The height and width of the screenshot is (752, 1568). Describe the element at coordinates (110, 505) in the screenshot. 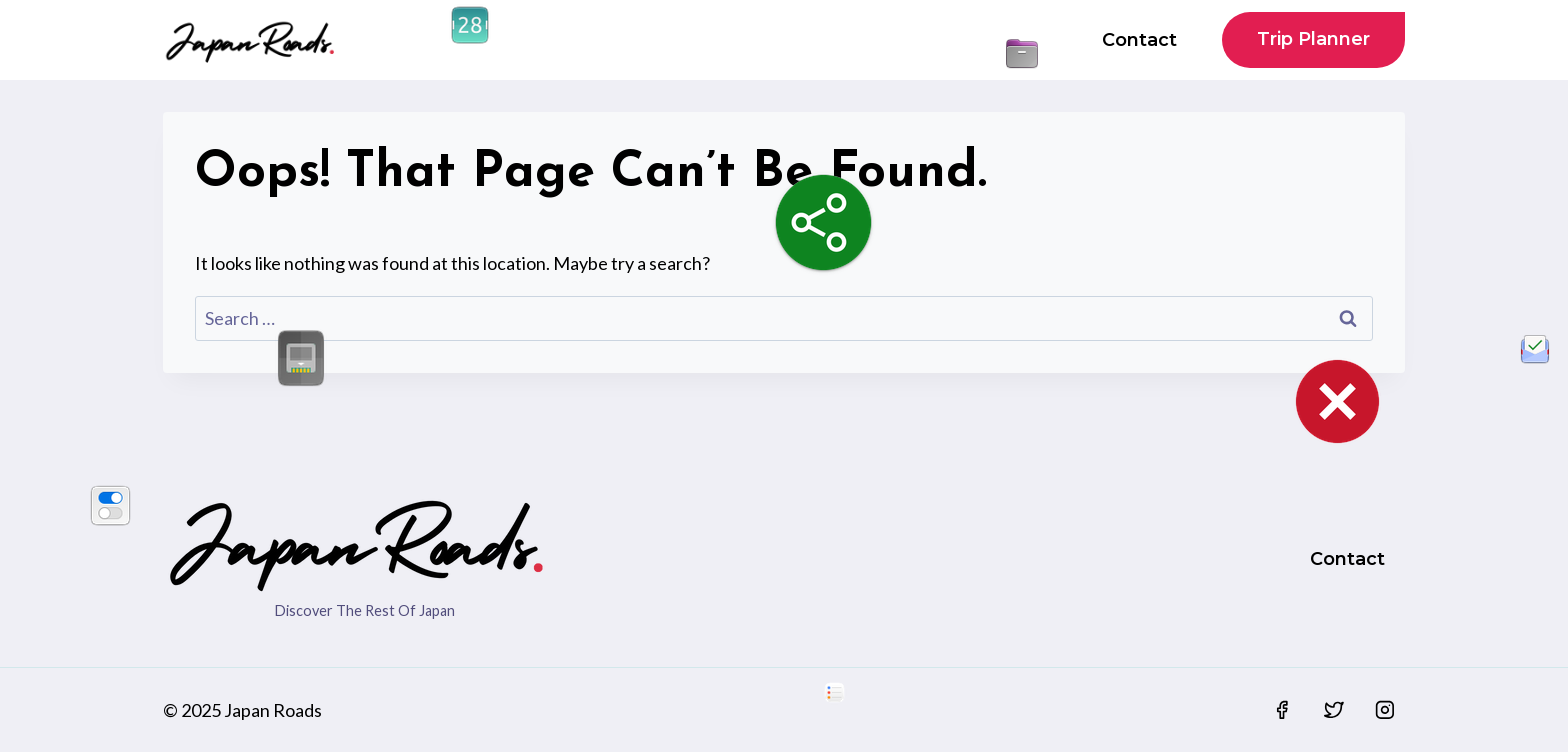

I see `open gnome tweaks application` at that location.